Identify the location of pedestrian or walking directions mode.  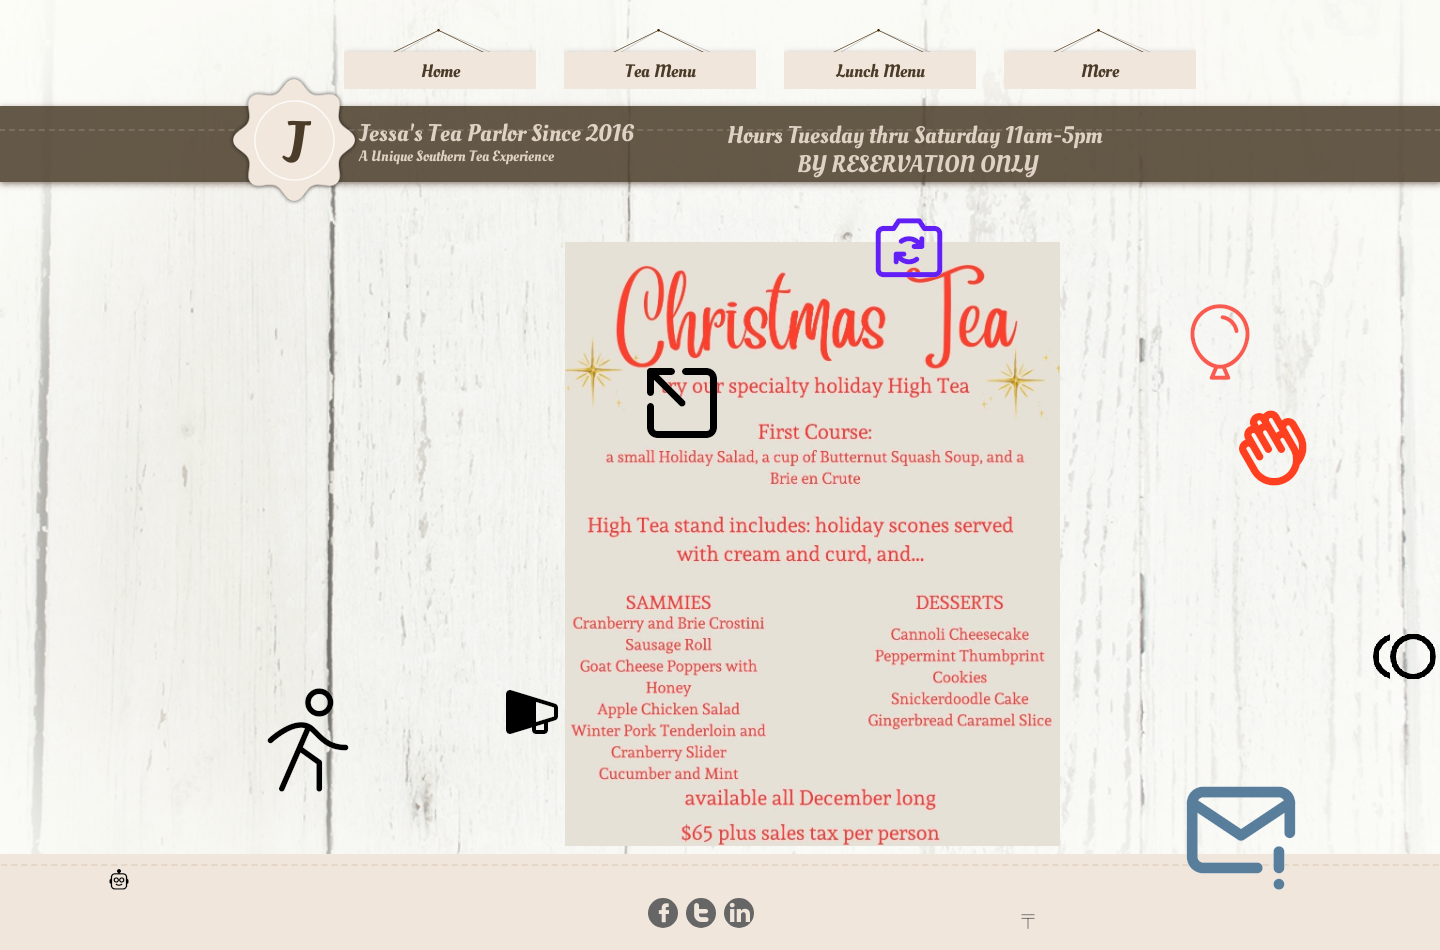
(308, 740).